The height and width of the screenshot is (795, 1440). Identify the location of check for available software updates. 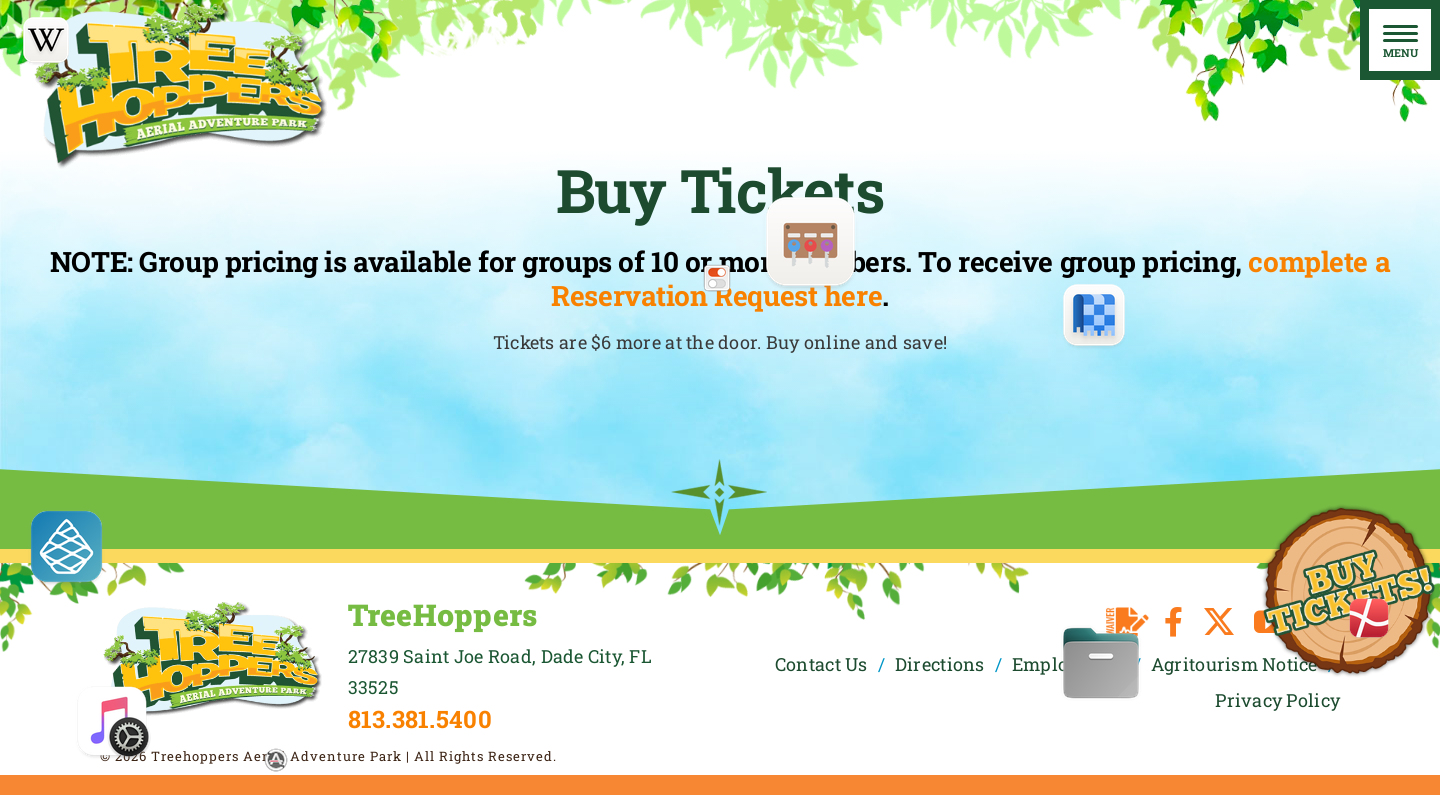
(276, 760).